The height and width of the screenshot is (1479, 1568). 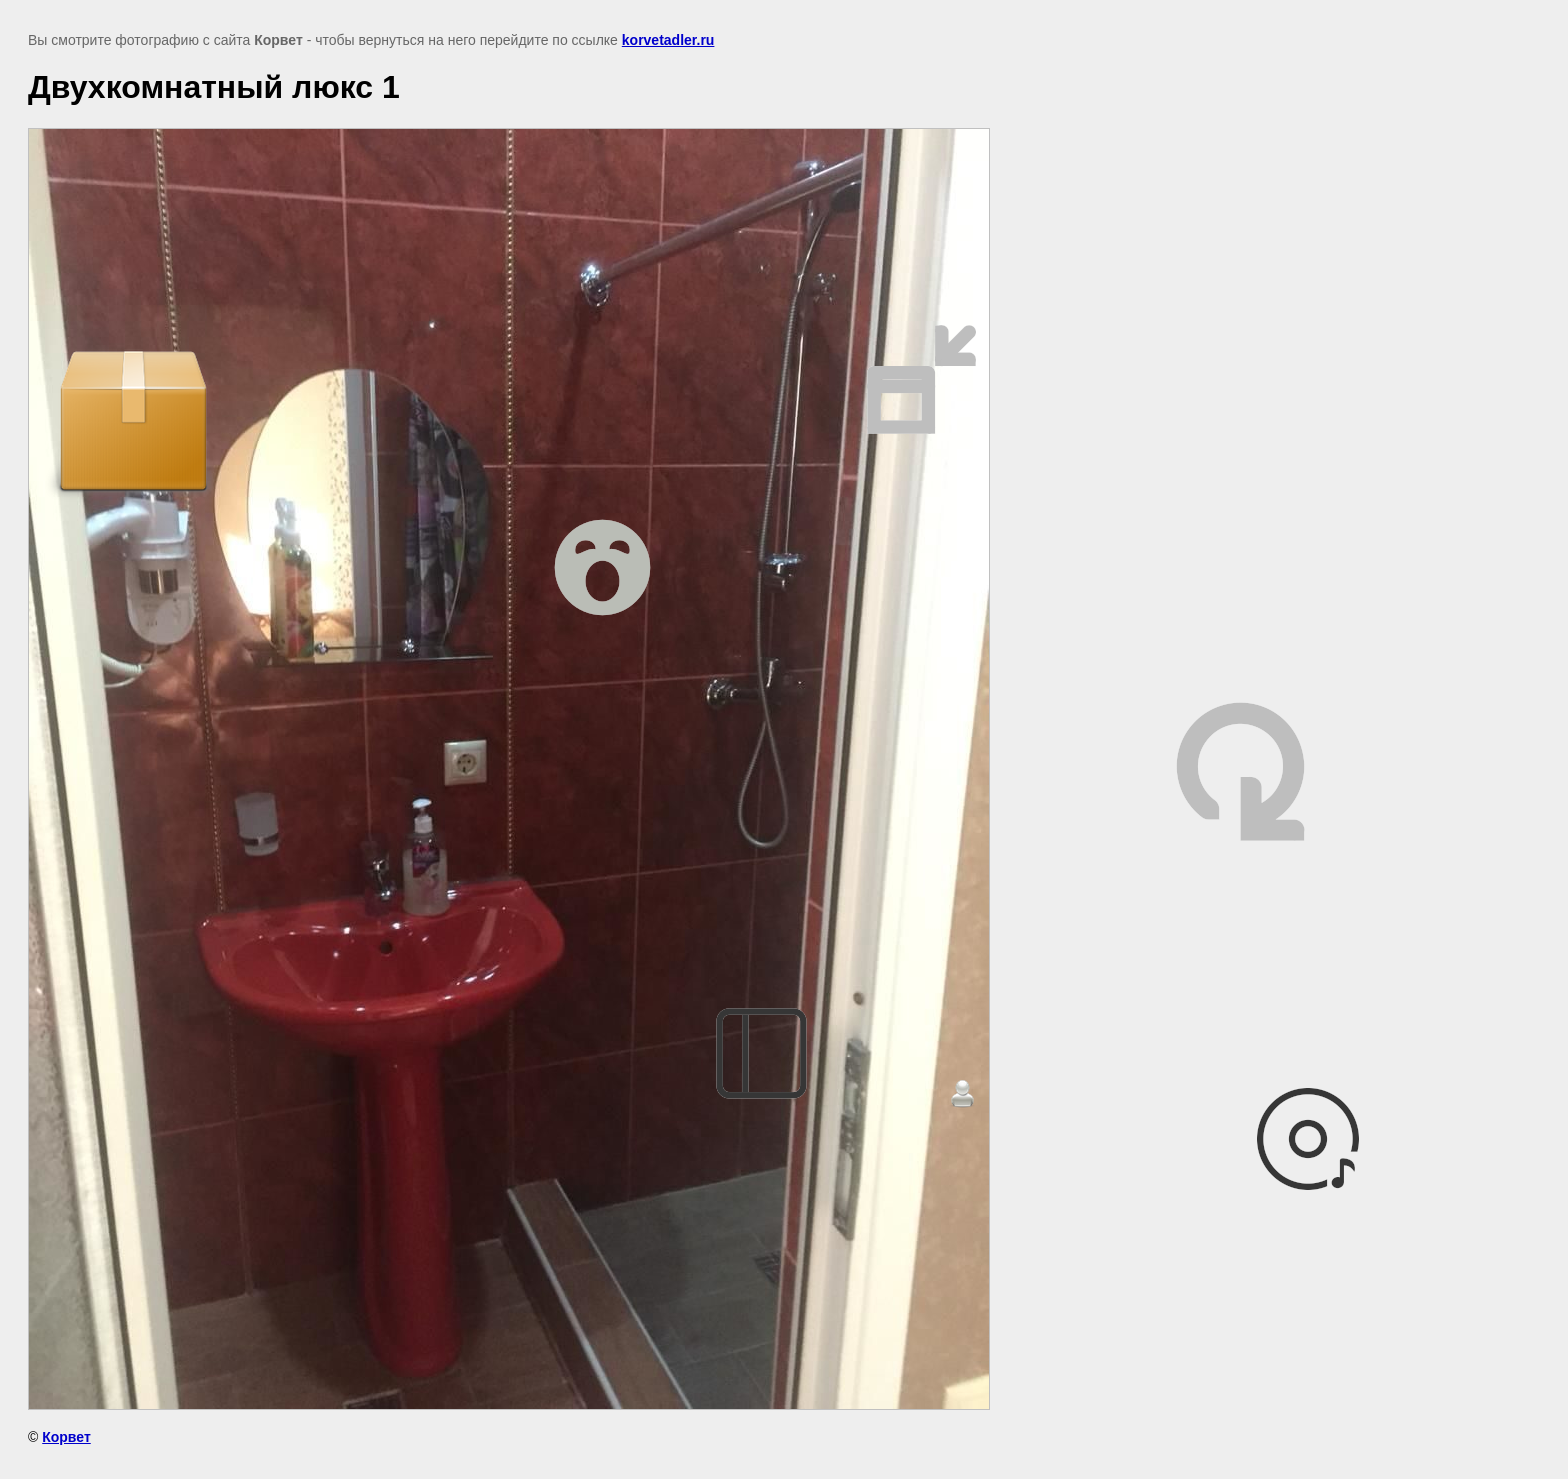 I want to click on indicates a software package or application bundle, so click(x=132, y=411).